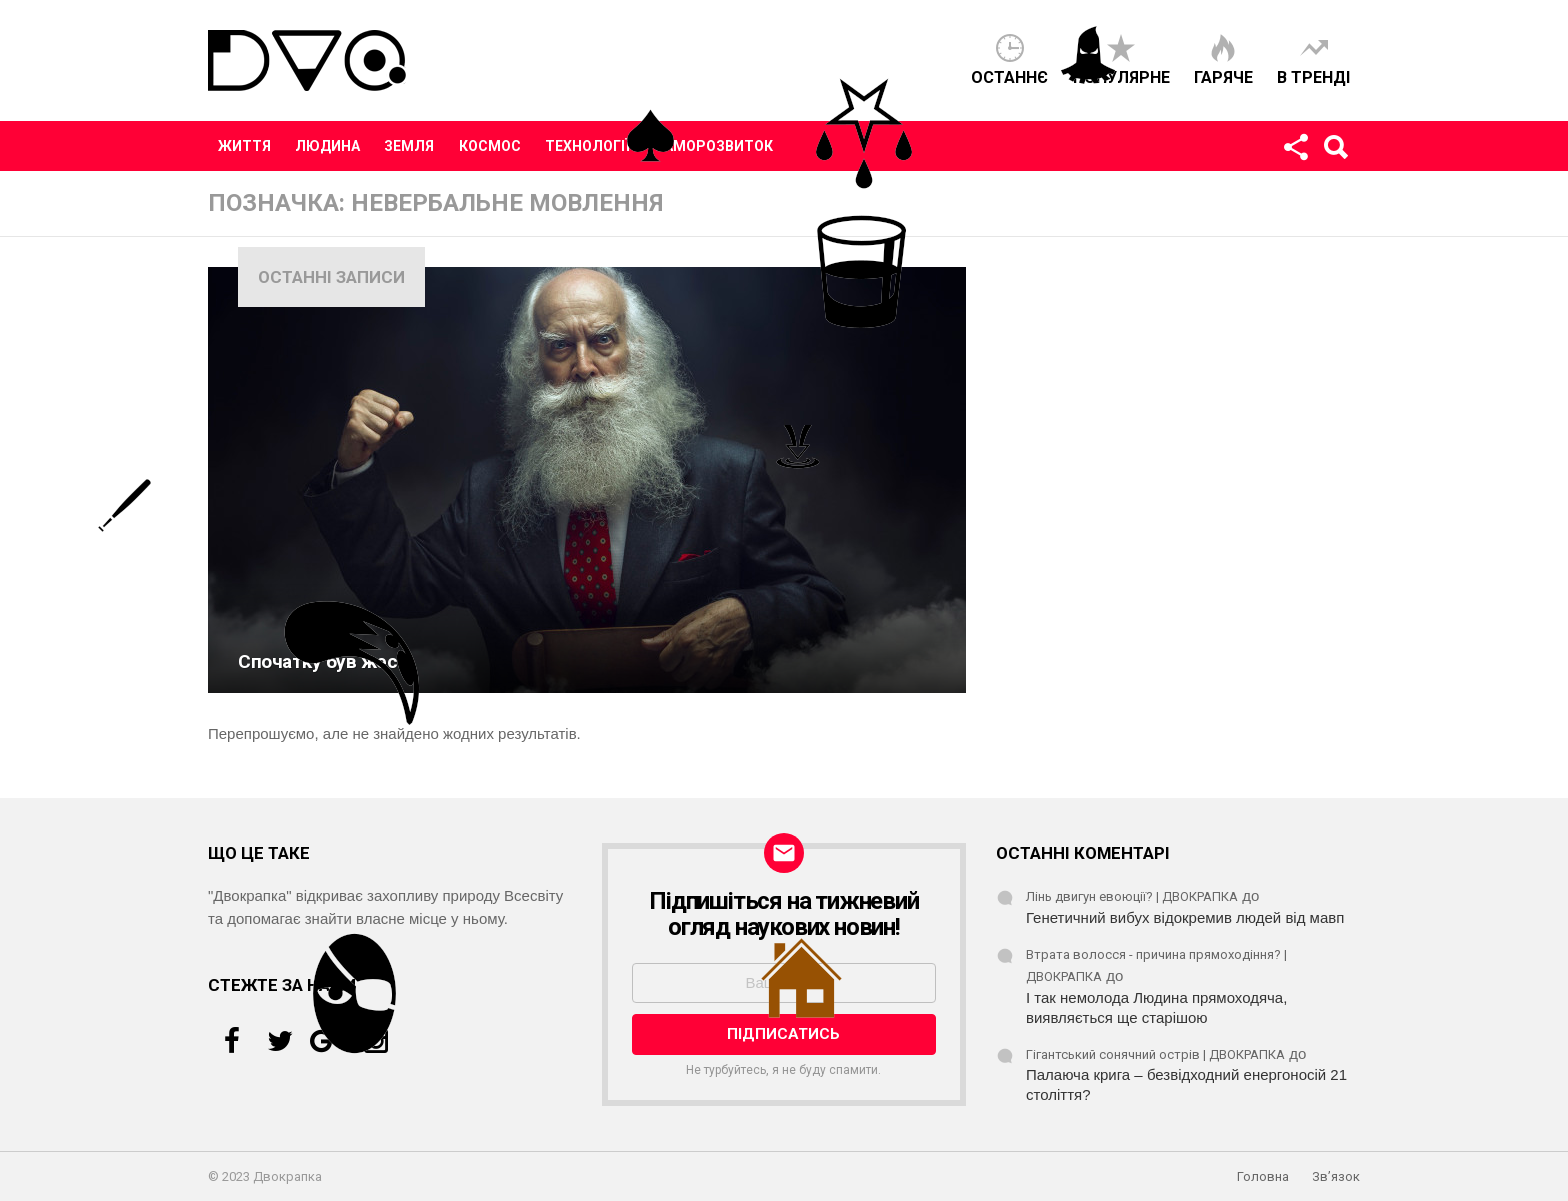 The height and width of the screenshot is (1201, 1568). I want to click on activate claw attack ability, so click(352, 666).